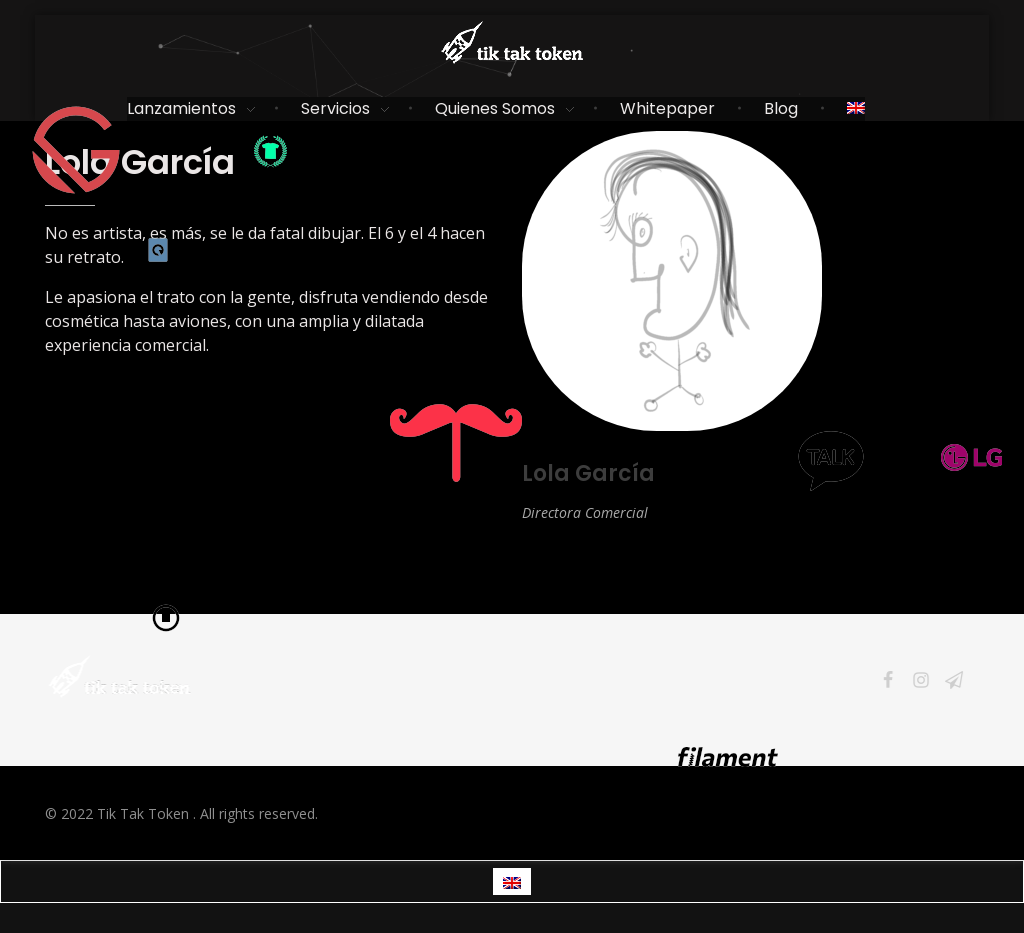 The width and height of the screenshot is (1024, 933). Describe the element at coordinates (158, 250) in the screenshot. I see `restore device from backup` at that location.